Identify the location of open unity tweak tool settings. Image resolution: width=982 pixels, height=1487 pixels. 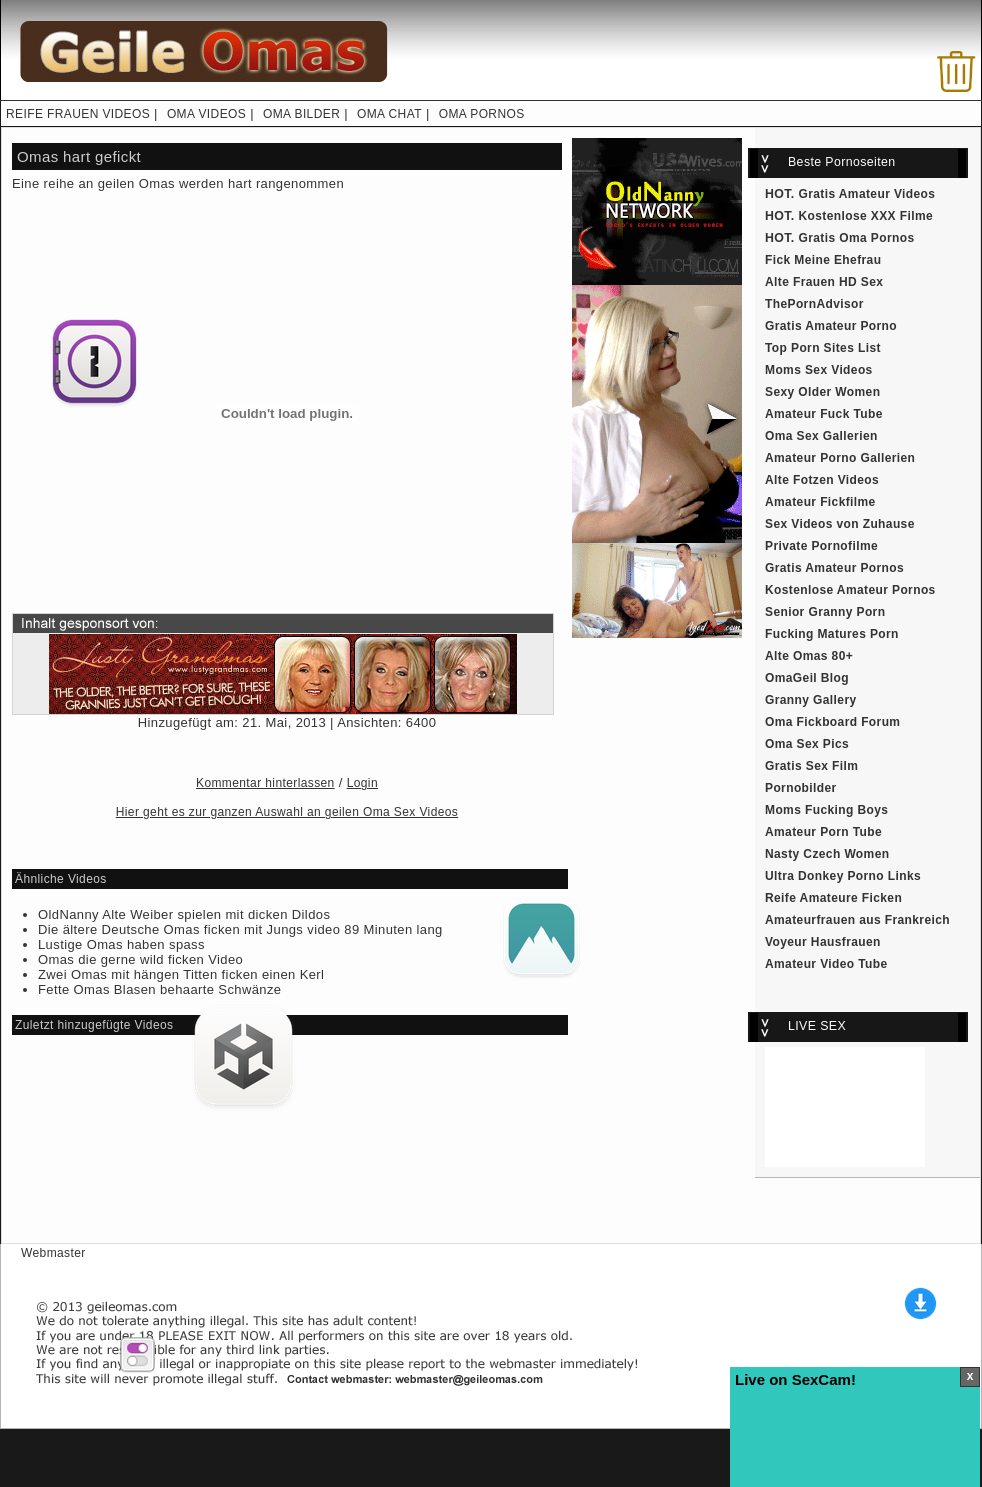
(137, 1354).